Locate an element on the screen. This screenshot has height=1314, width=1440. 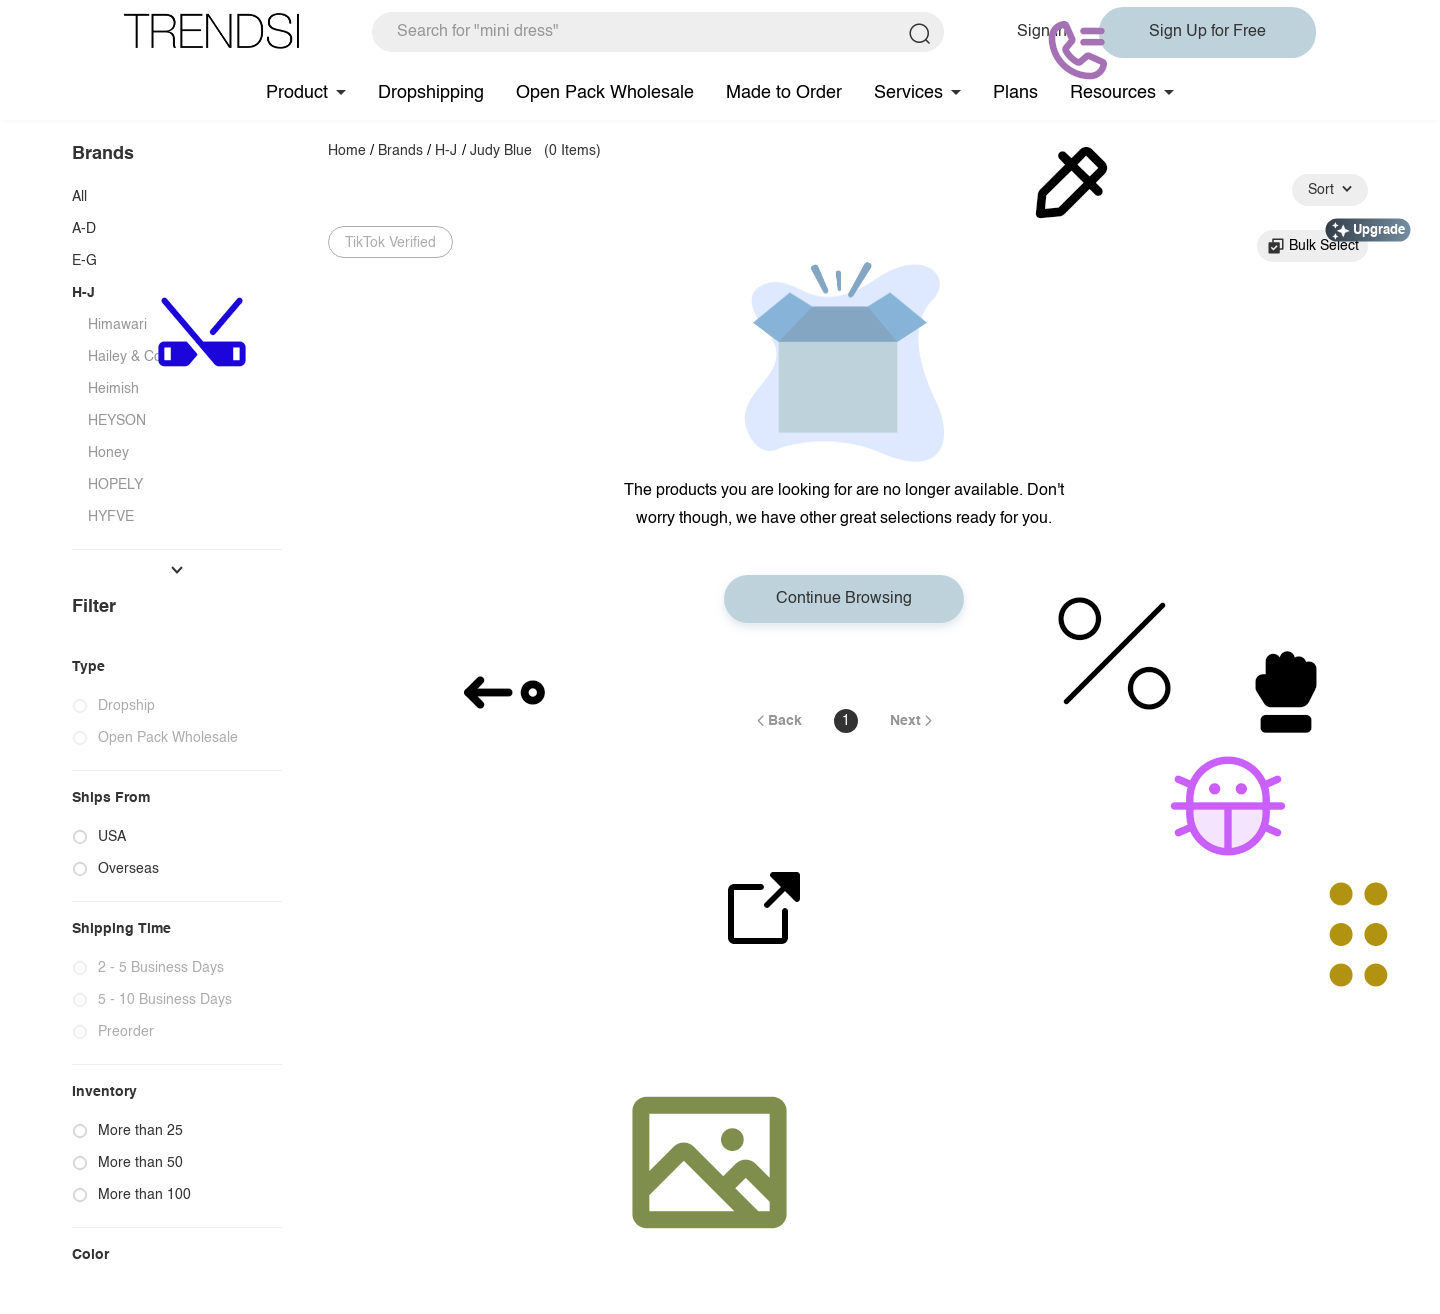
open link in new window is located at coordinates (764, 908).